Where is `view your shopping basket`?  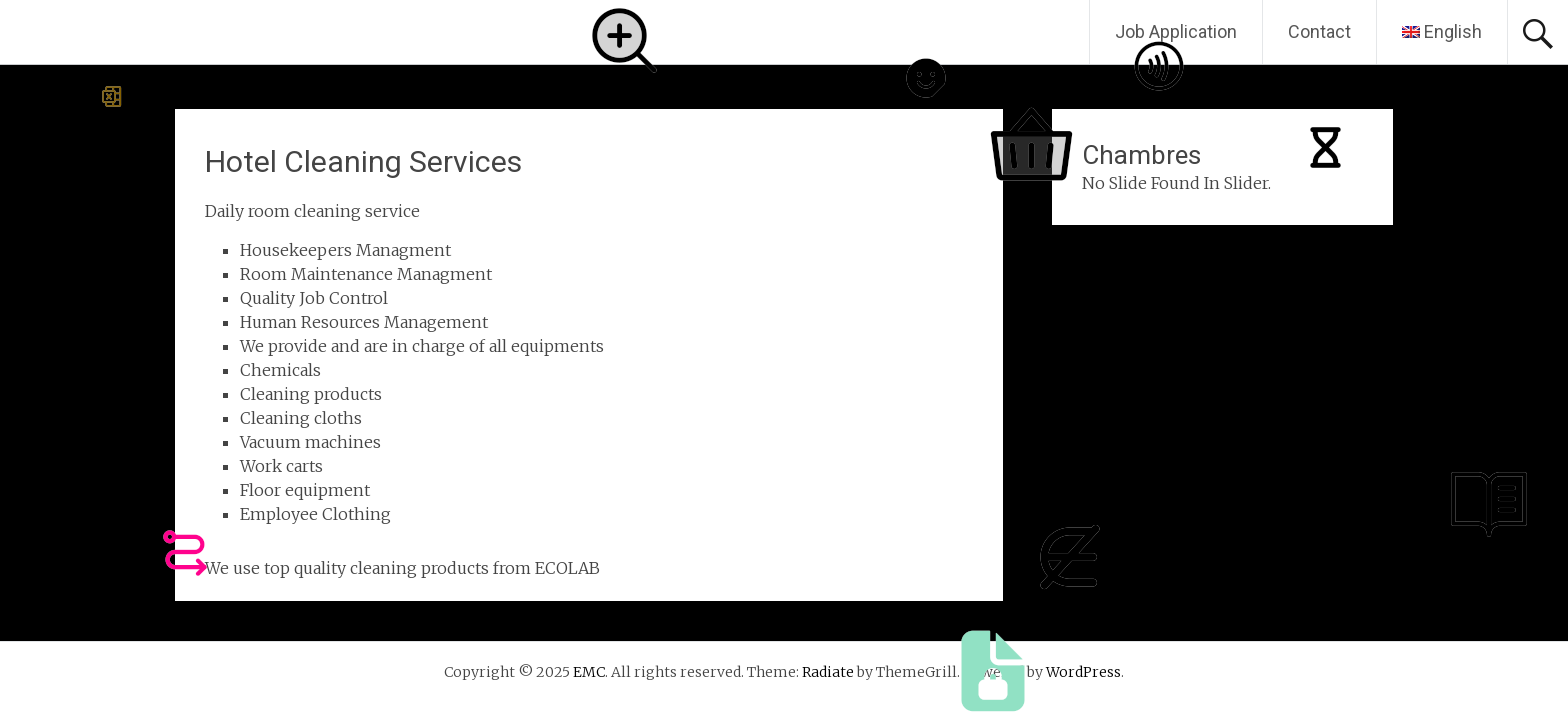
view your shopping basket is located at coordinates (1031, 148).